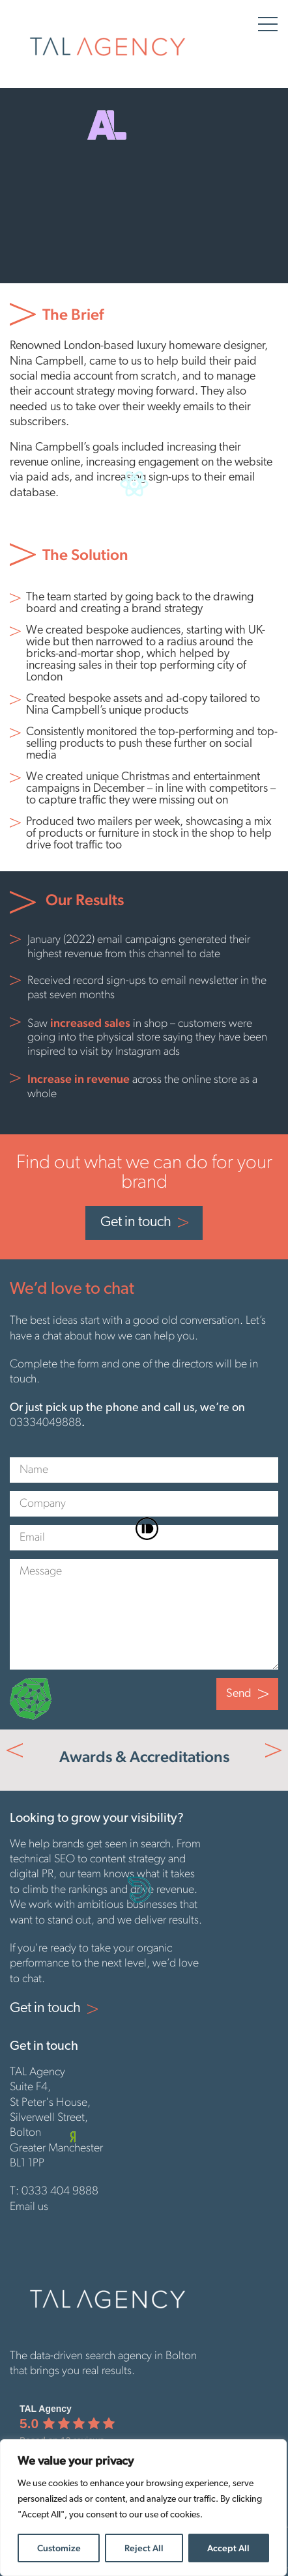 This screenshot has width=288, height=2576. I want to click on open the Dailymotion app, so click(139, 1890).